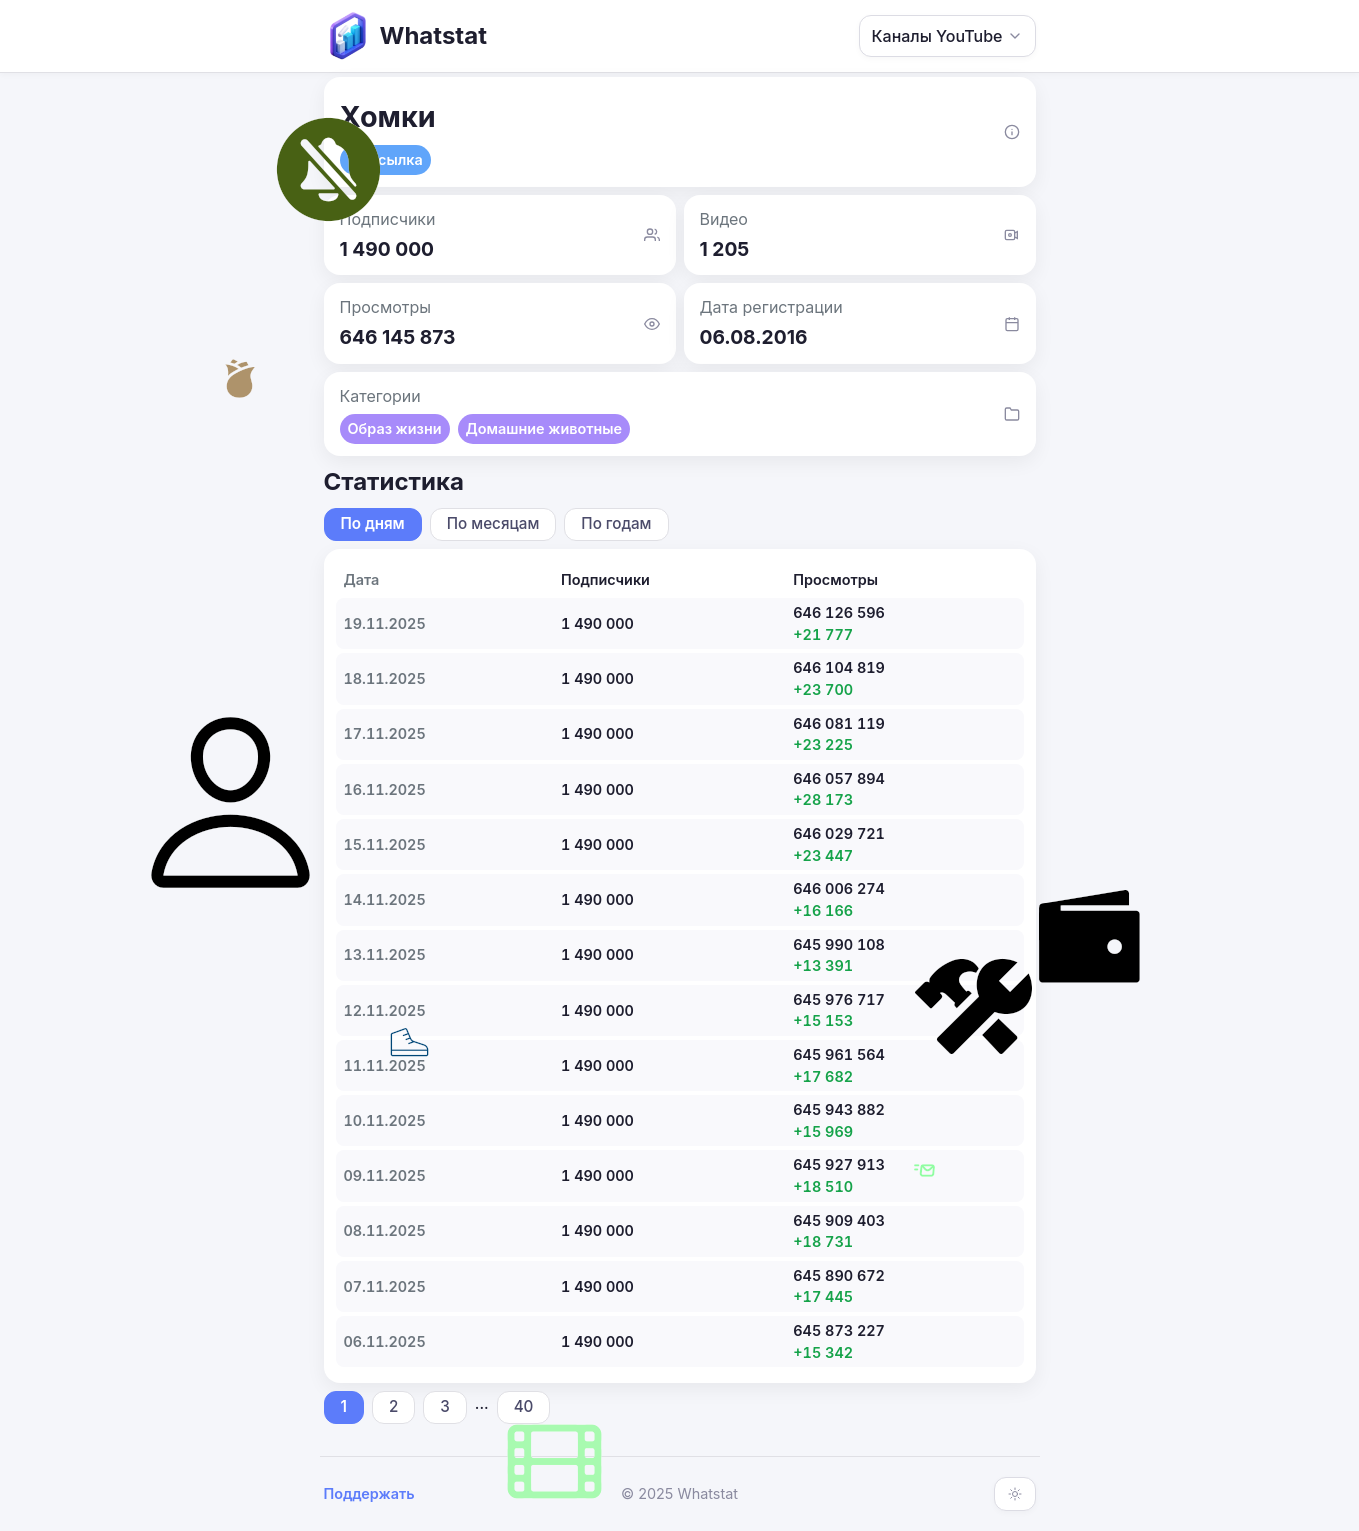 This screenshot has height=1531, width=1359. Describe the element at coordinates (407, 1043) in the screenshot. I see `browse footwear or shoe products` at that location.